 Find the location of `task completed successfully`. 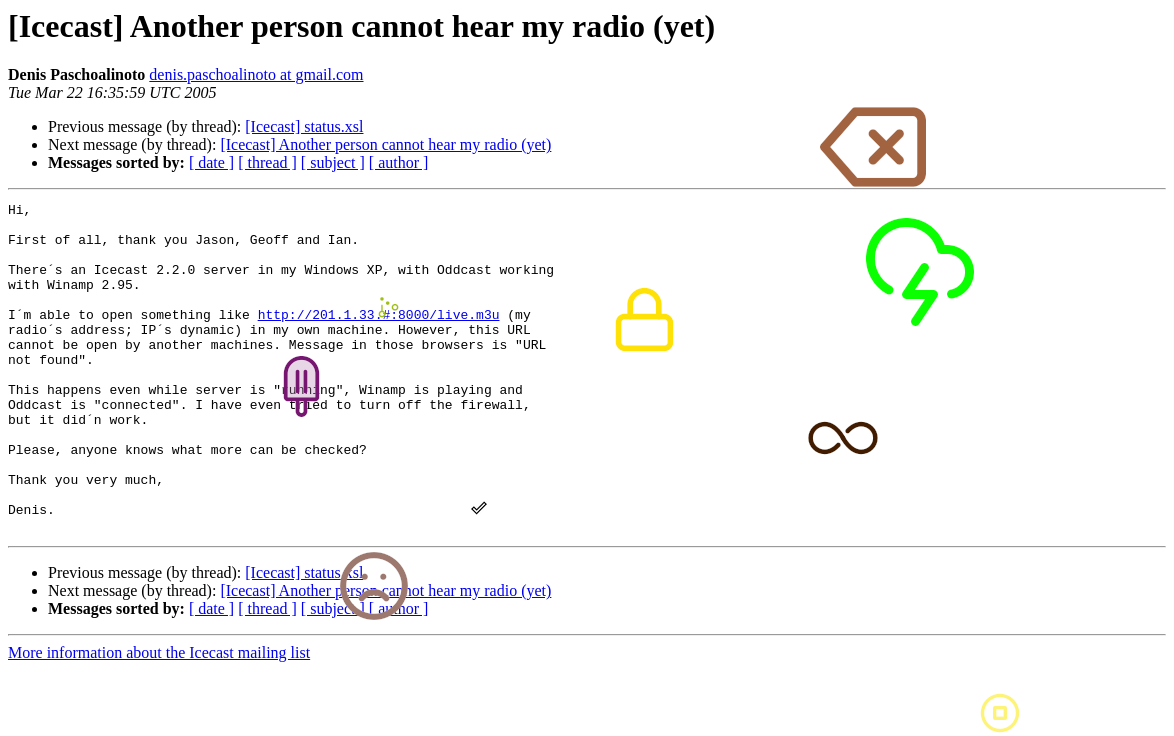

task completed successfully is located at coordinates (479, 508).